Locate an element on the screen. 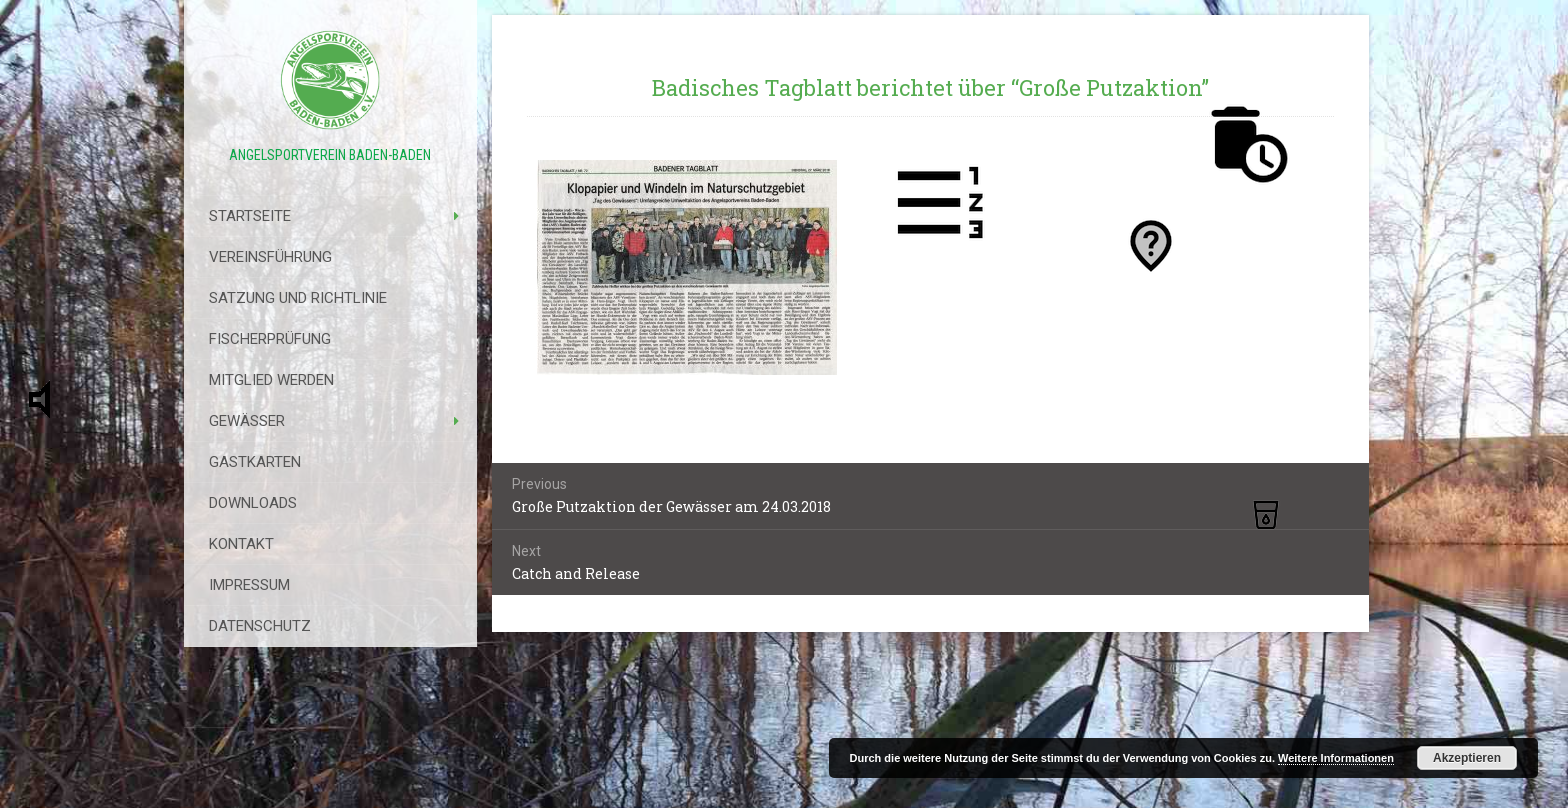 The image size is (1568, 808). mute or unmute audio is located at coordinates (40, 399).